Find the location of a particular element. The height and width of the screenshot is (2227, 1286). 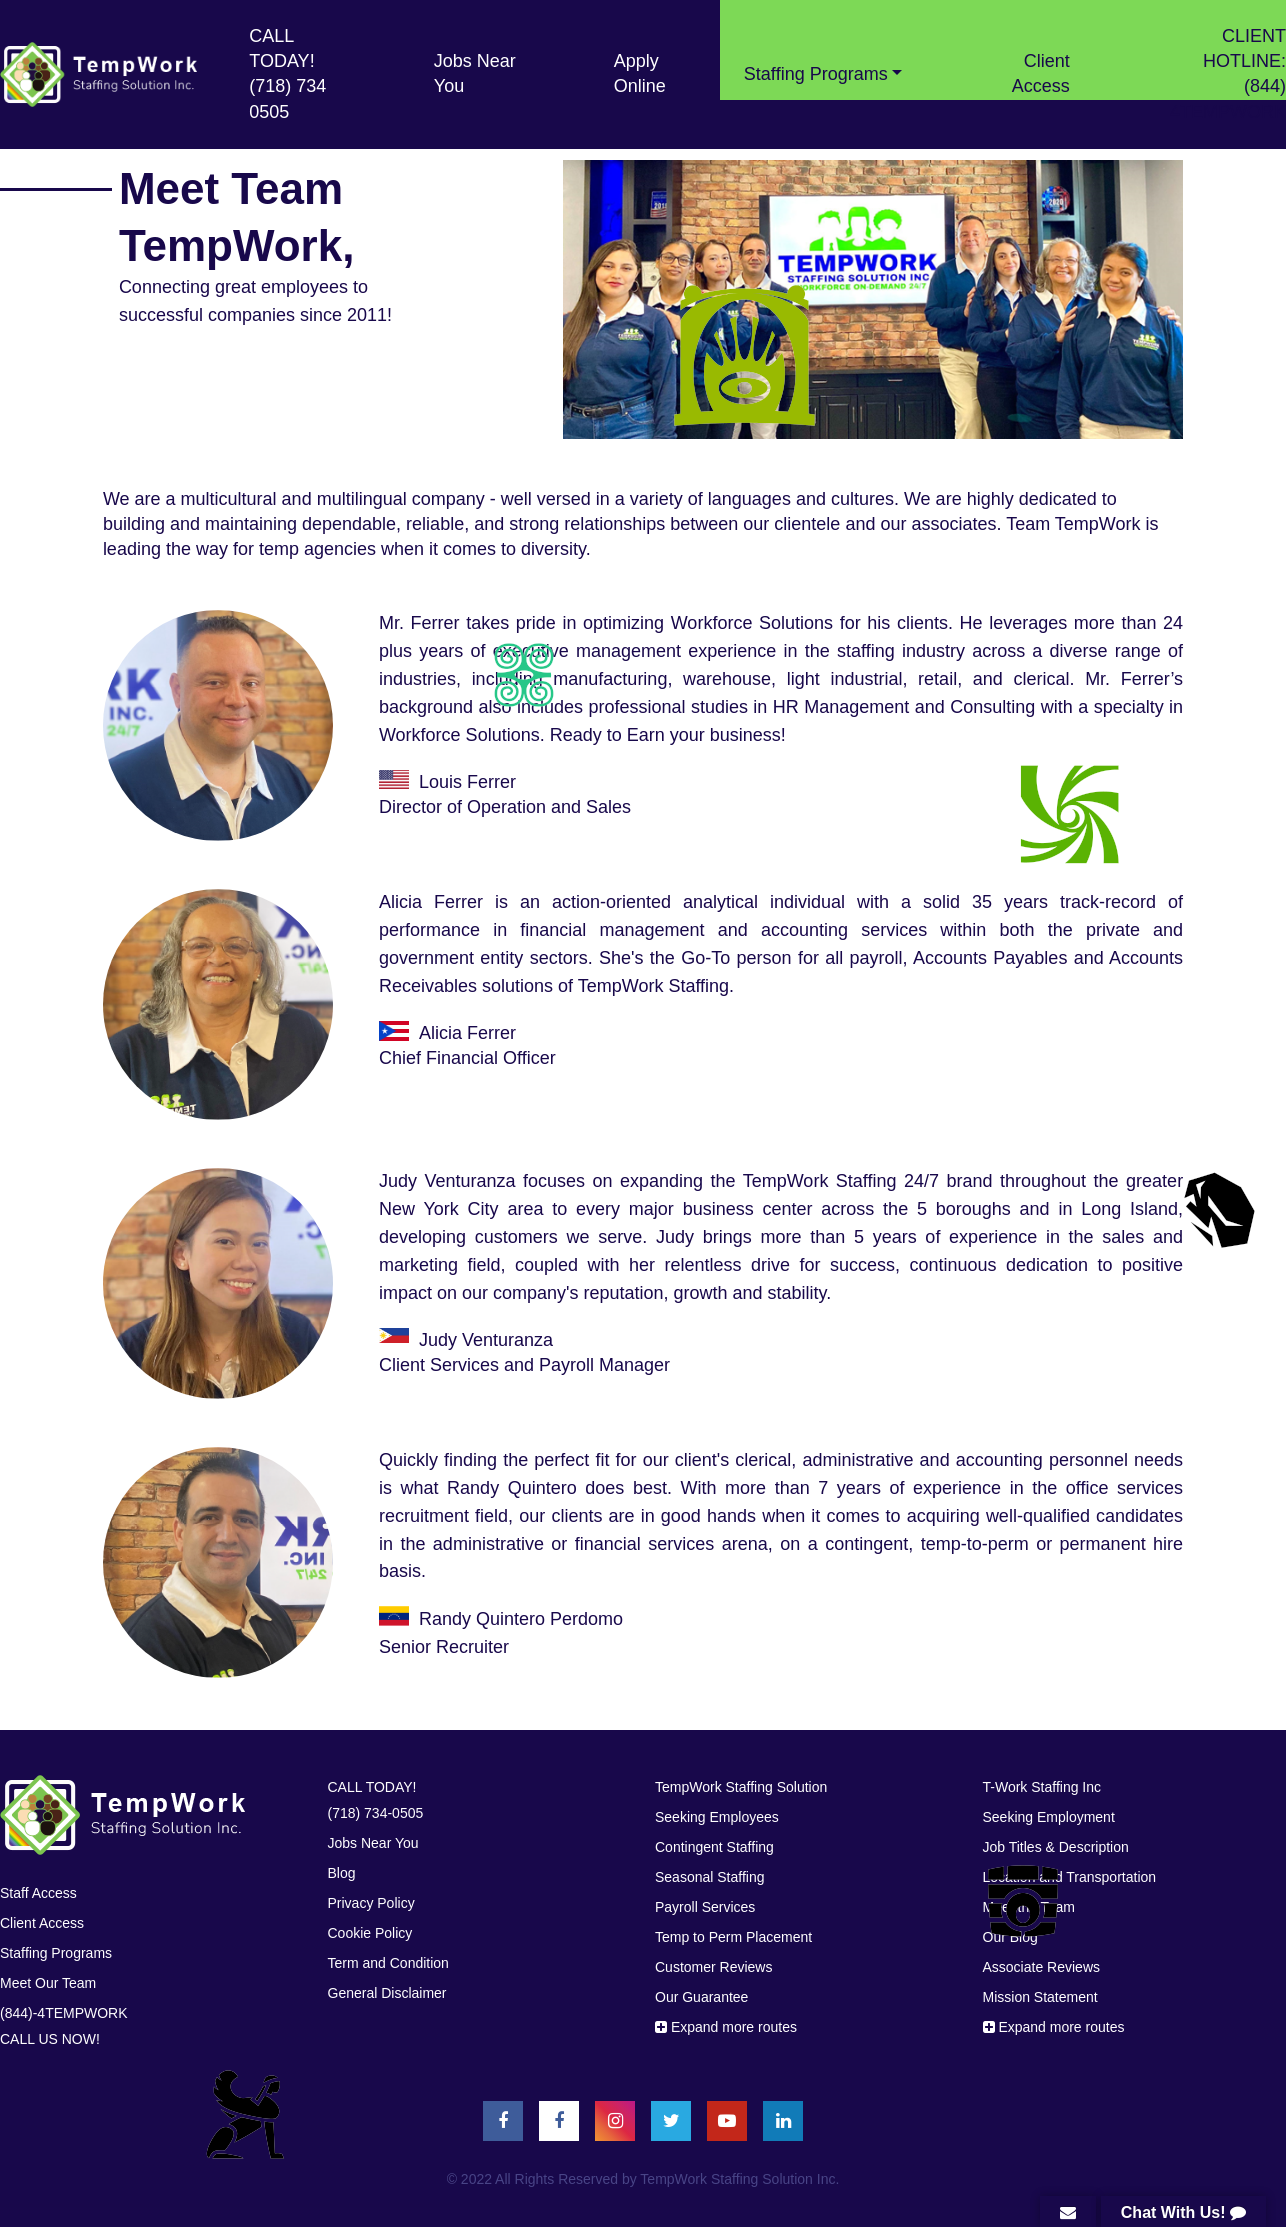

activate vortex or whirlpool ability is located at coordinates (1069, 814).